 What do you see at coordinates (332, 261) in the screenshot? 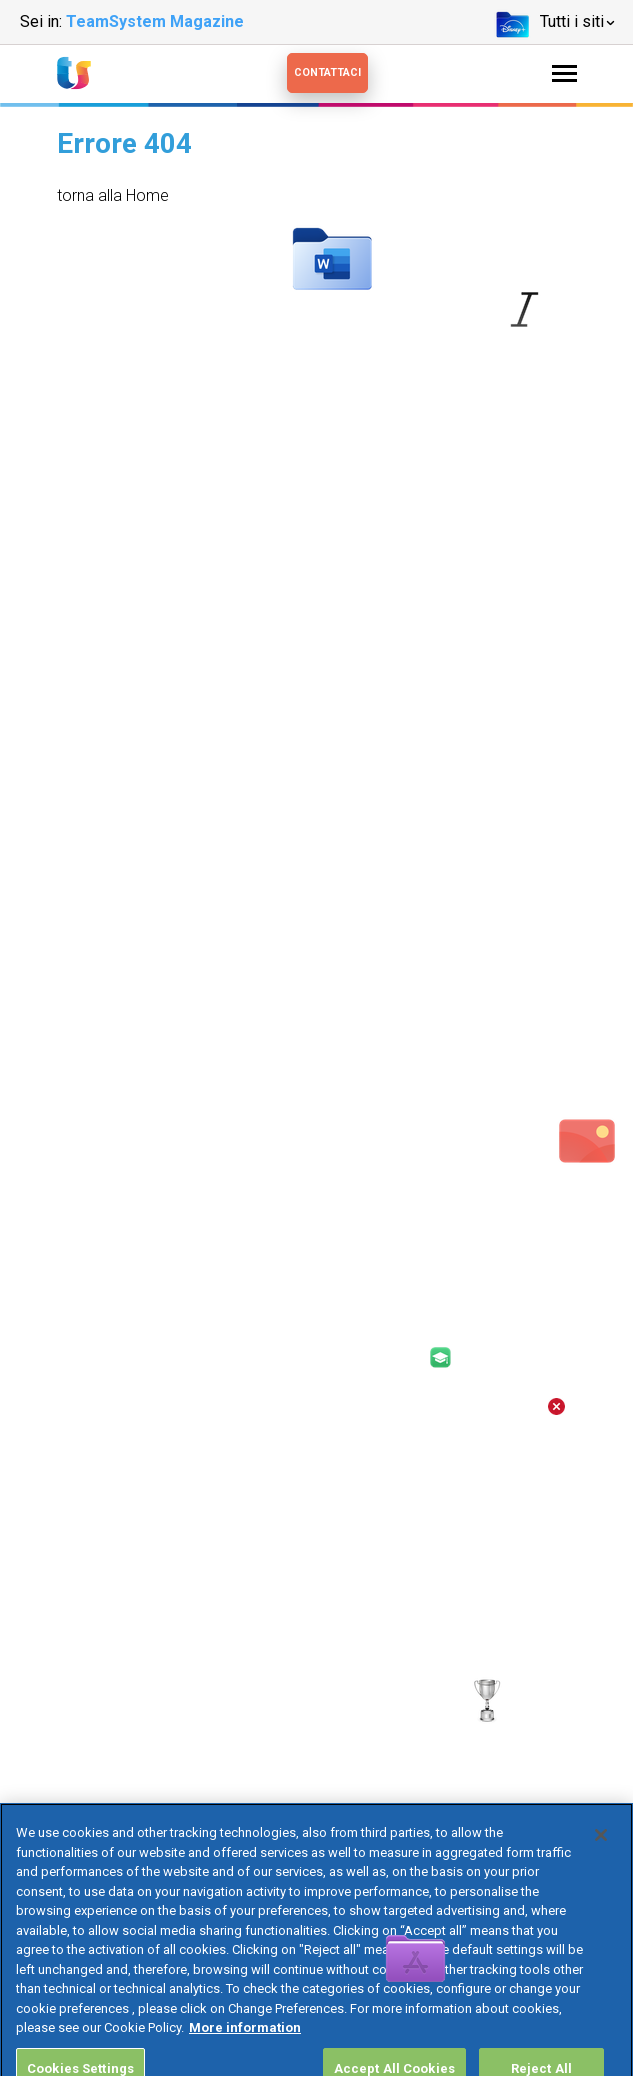
I see `open folder containing Microsoft Word documents` at bounding box center [332, 261].